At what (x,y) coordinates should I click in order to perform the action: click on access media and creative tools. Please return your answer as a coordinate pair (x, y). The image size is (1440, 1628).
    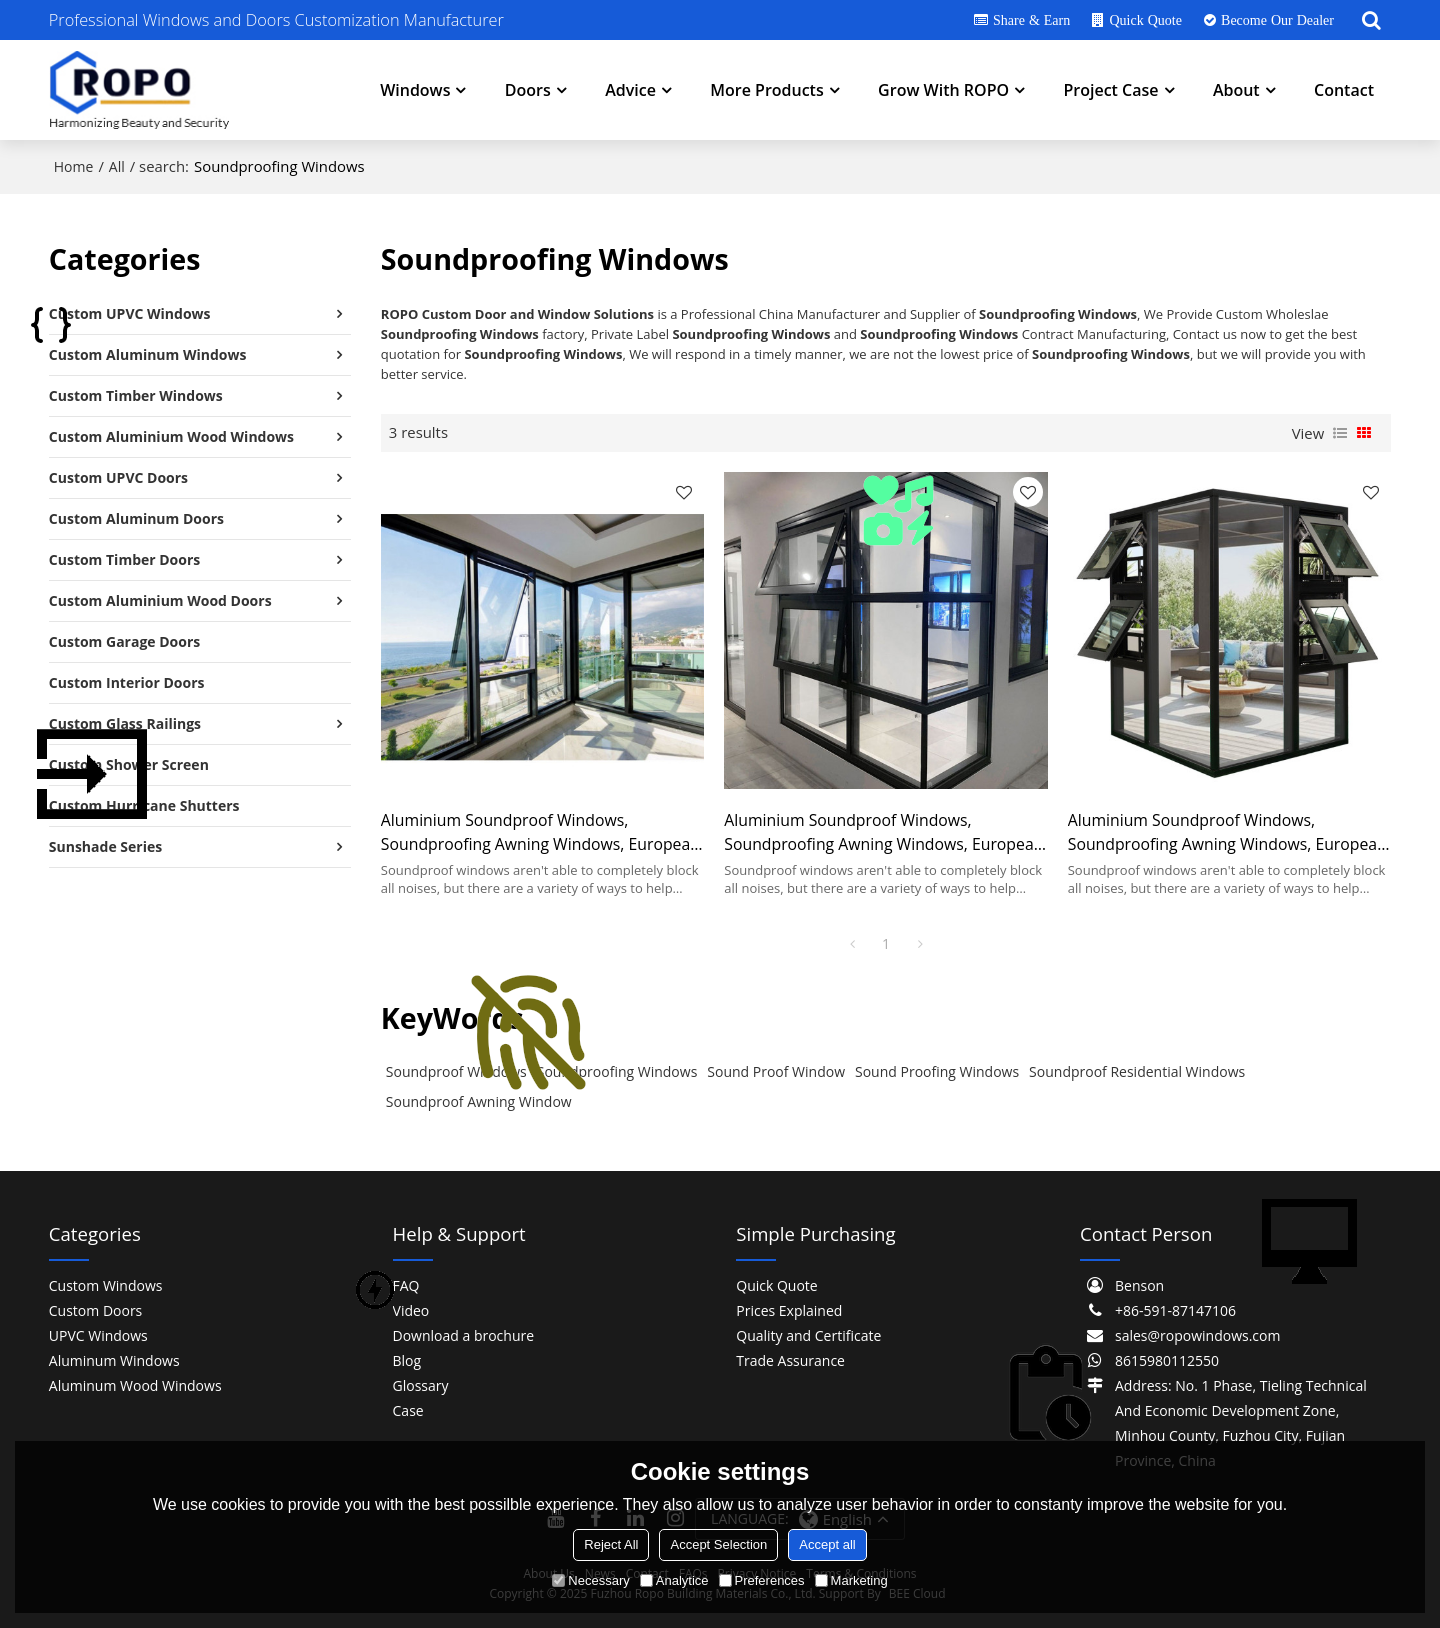
    Looking at the image, I should click on (898, 510).